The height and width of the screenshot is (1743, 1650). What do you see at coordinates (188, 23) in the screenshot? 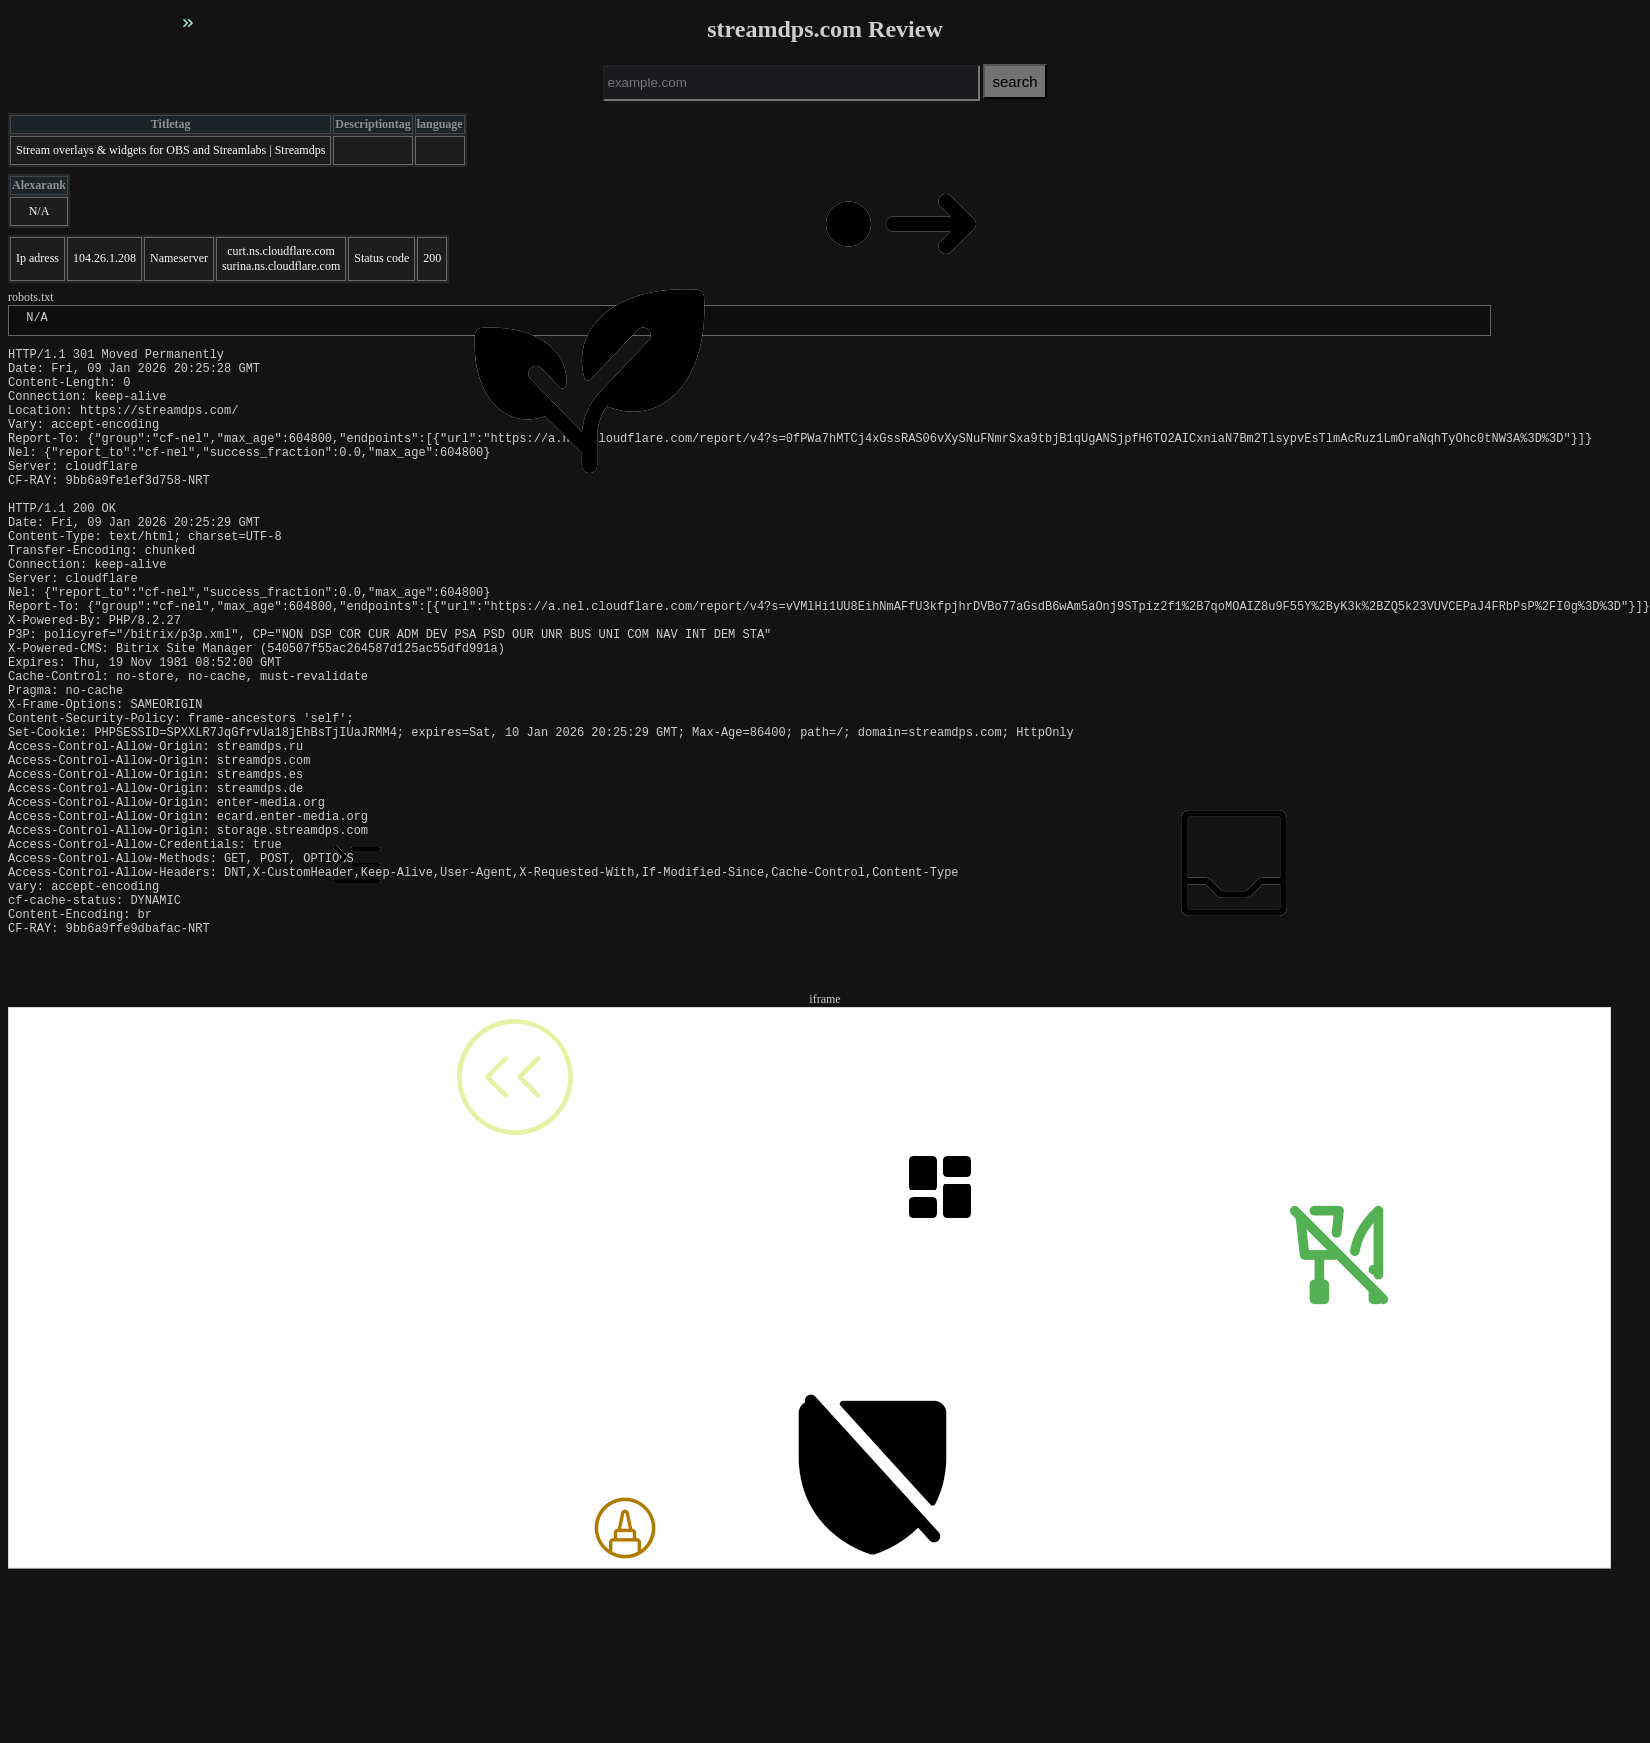
I see `skip forward or advance quickly` at bounding box center [188, 23].